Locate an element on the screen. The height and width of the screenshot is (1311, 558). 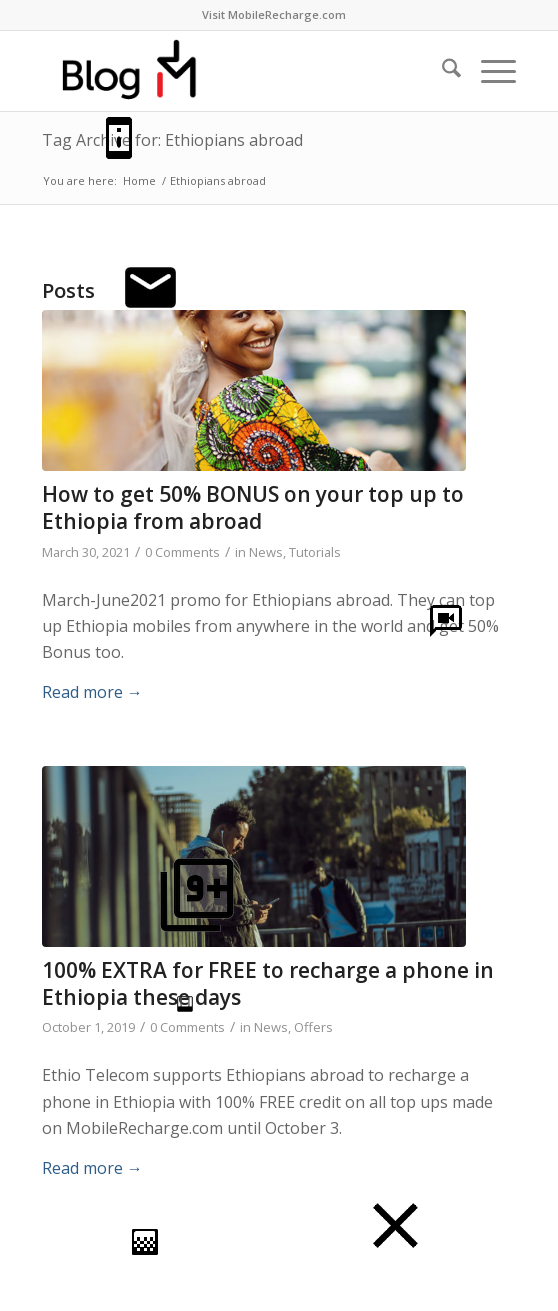
close the current window or dialog is located at coordinates (395, 1225).